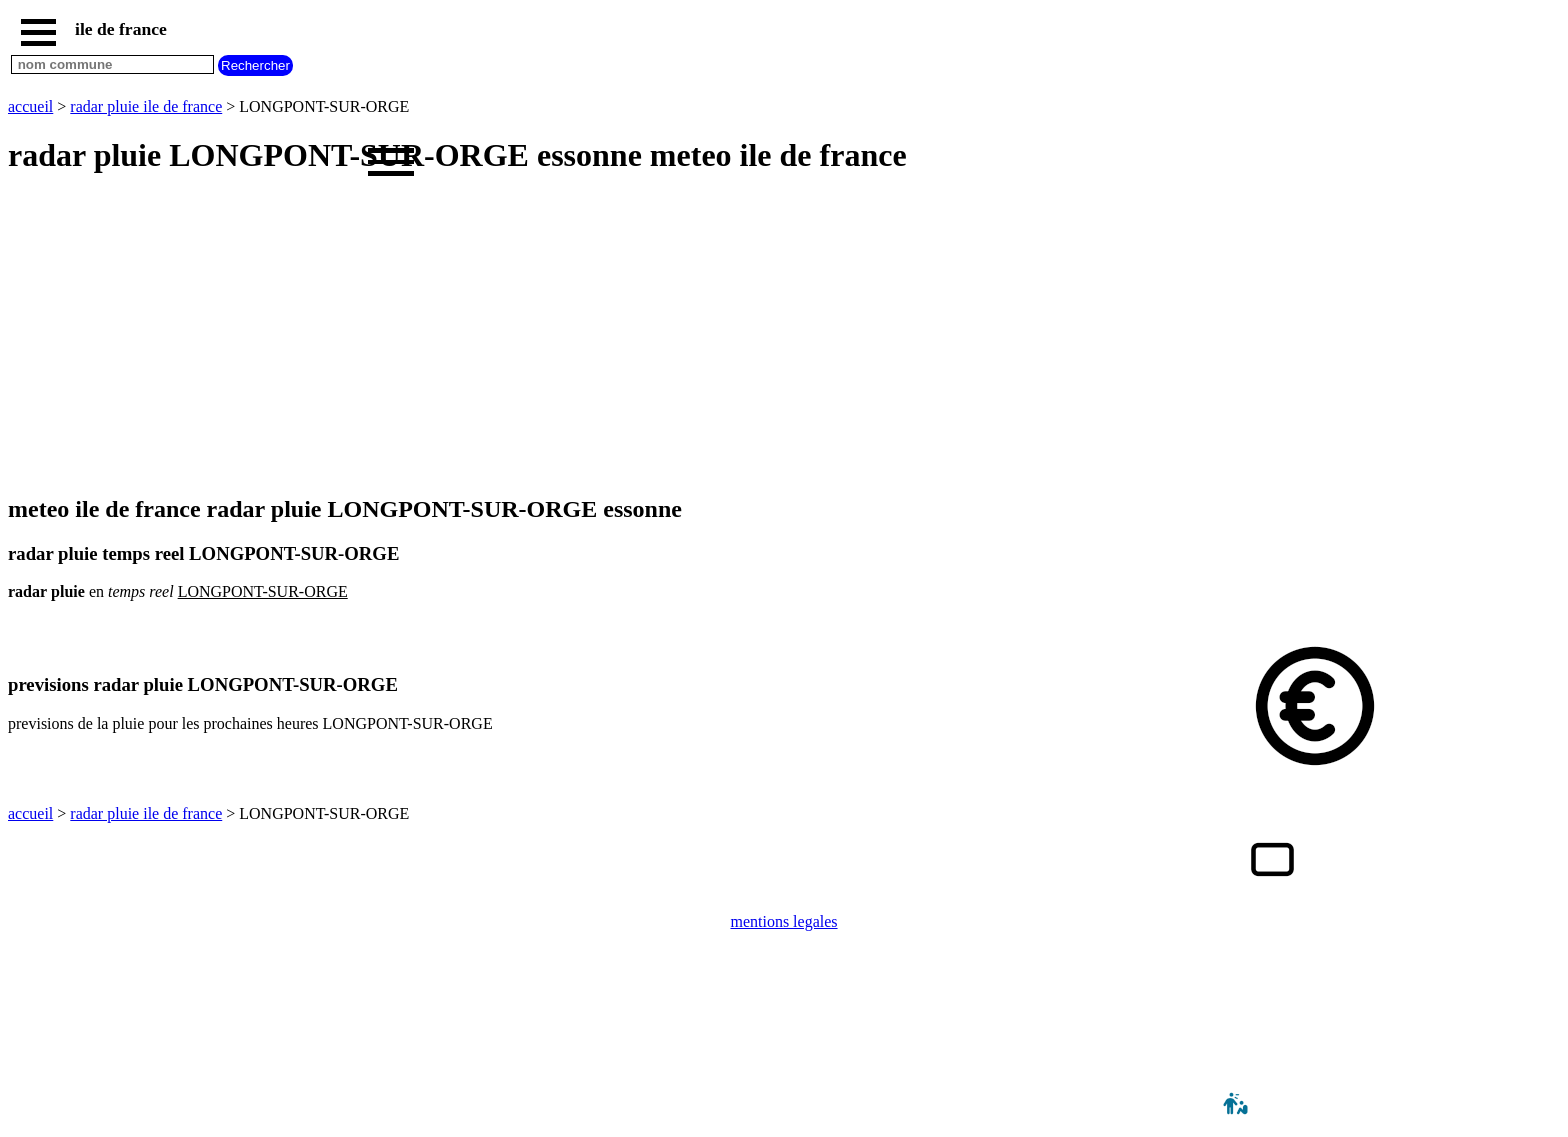  What do you see at coordinates (391, 162) in the screenshot?
I see `open navigation menu` at bounding box center [391, 162].